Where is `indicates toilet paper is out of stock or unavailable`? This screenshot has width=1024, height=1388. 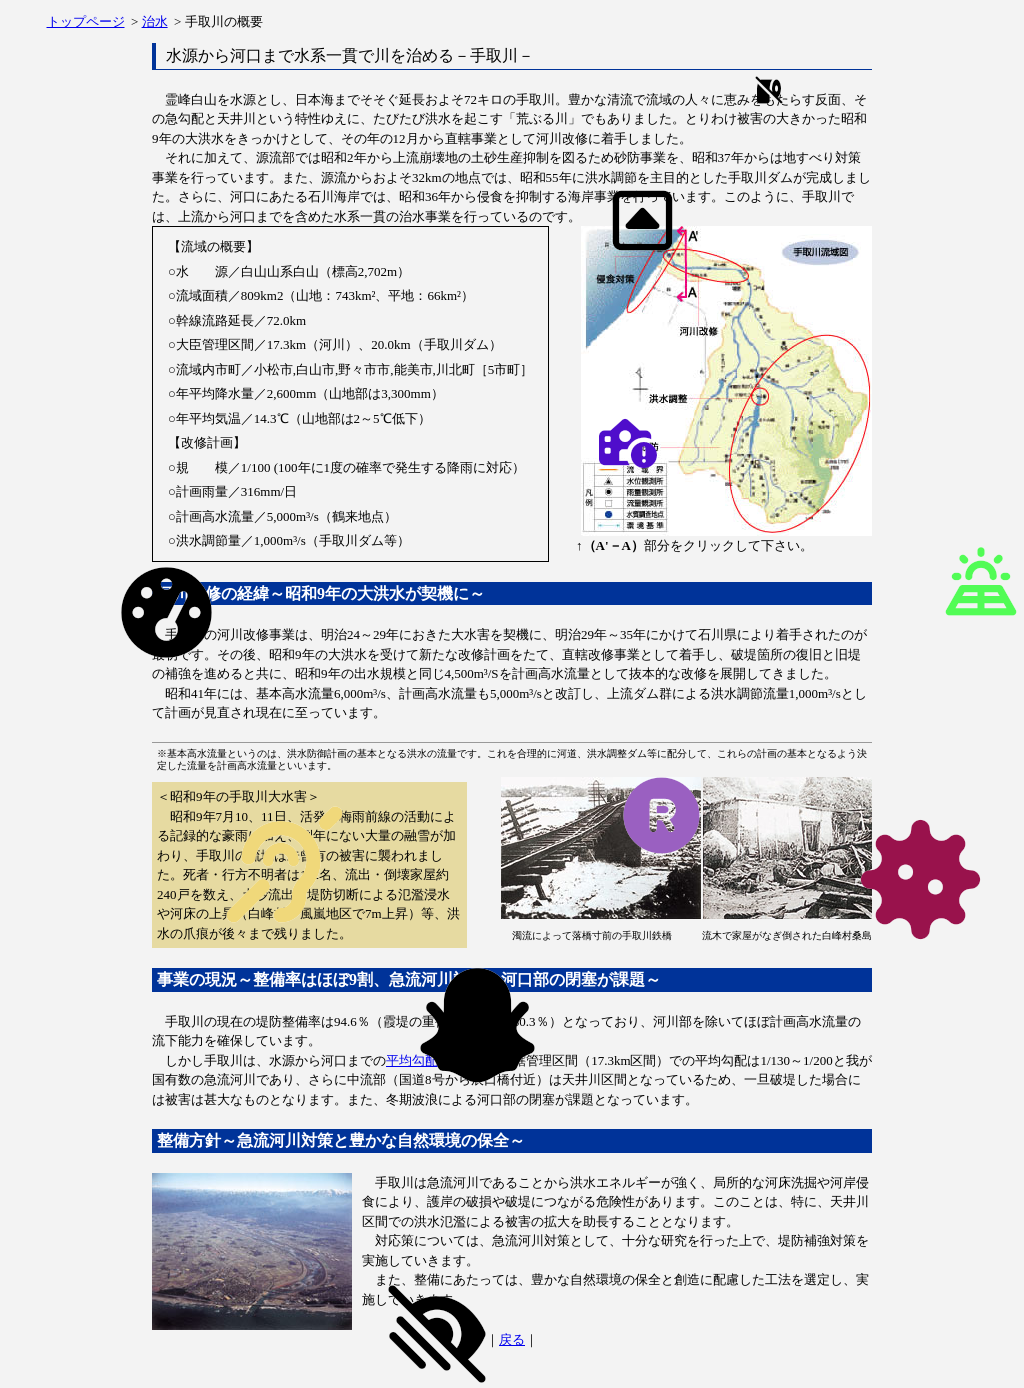 indicates toilet paper is out of stock or unavailable is located at coordinates (769, 90).